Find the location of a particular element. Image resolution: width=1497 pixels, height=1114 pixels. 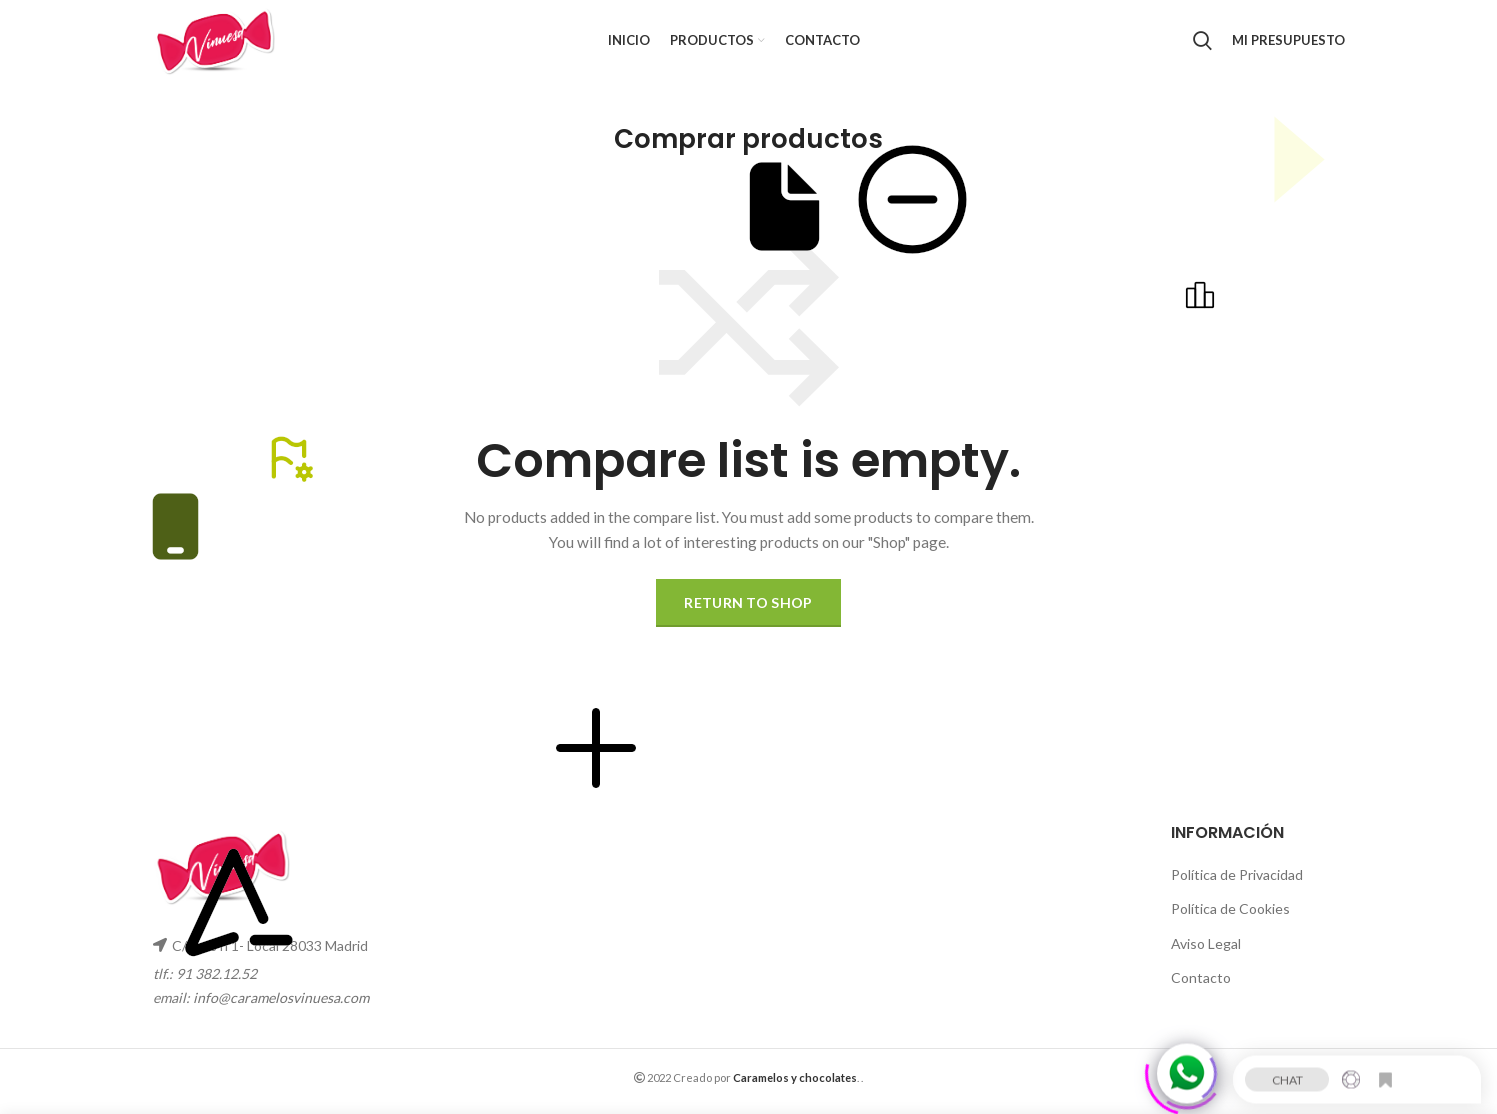

view document or file is located at coordinates (784, 206).